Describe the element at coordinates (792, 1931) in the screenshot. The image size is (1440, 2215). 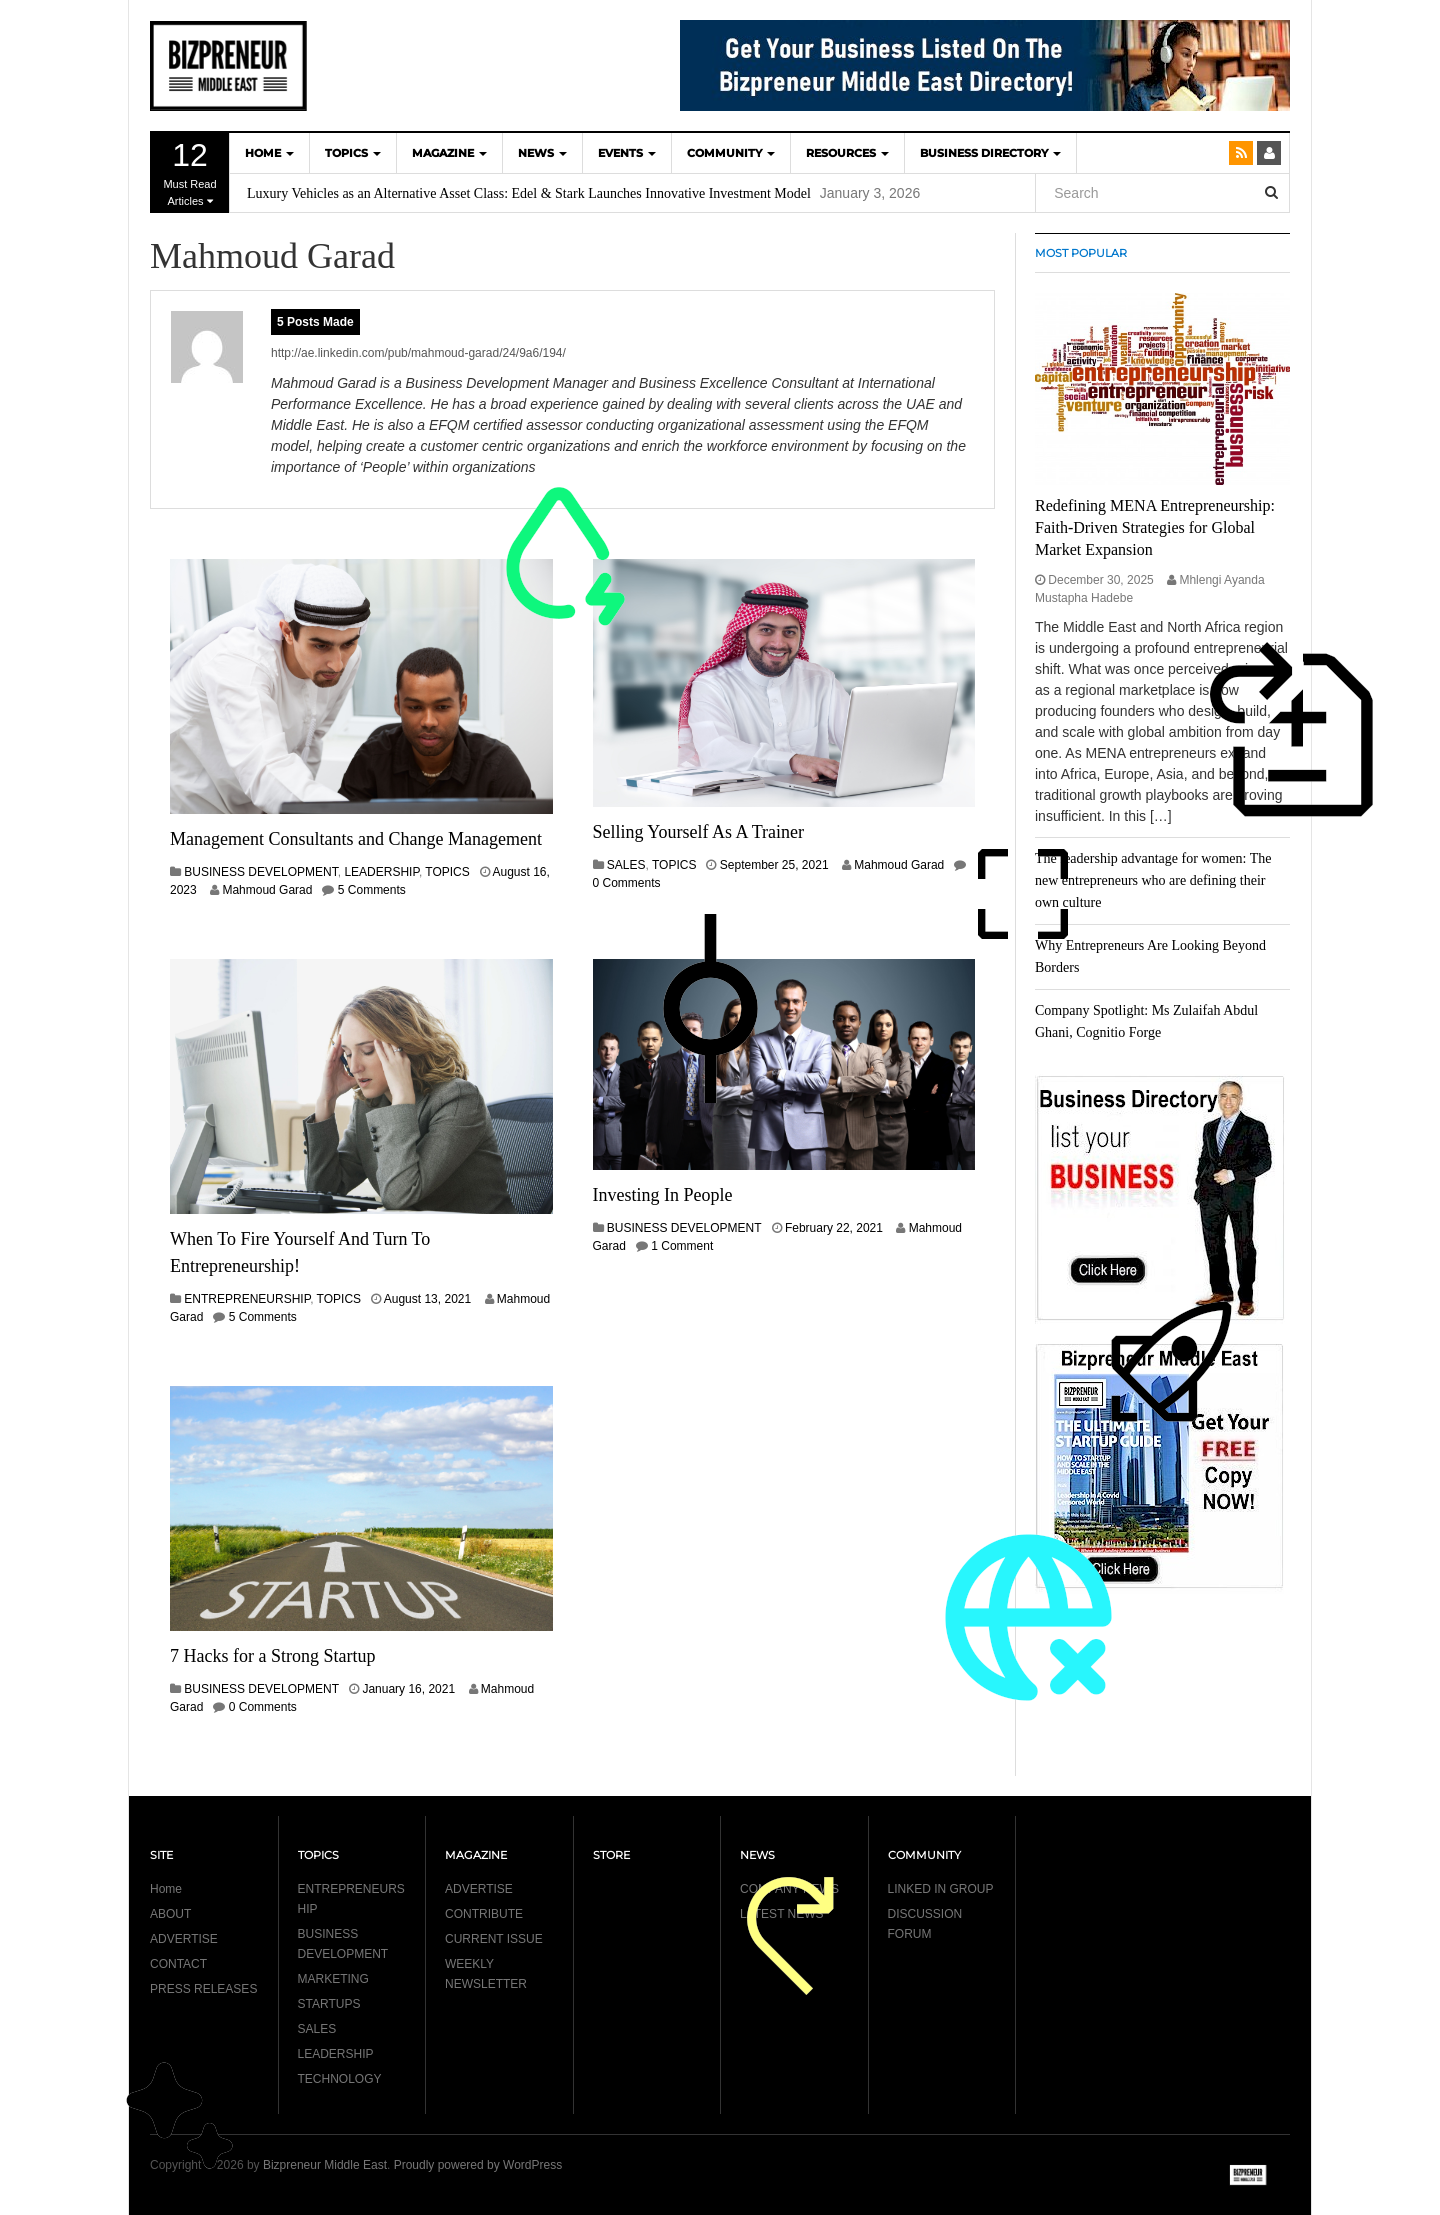
I see `redo the last undone action` at that location.